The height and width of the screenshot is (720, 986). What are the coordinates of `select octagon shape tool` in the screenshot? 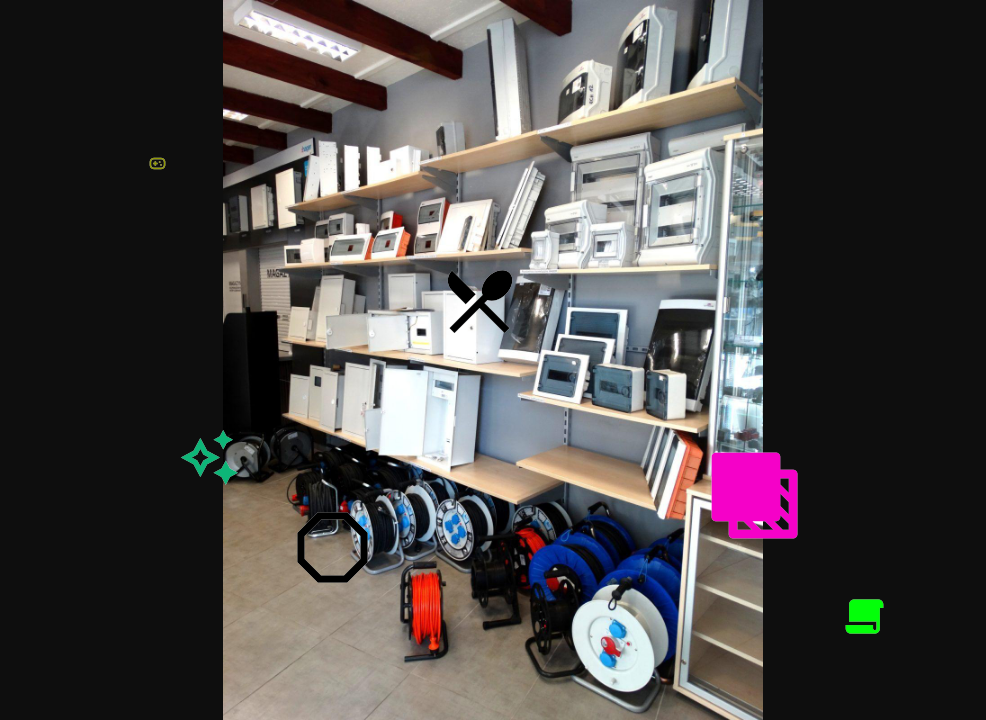 It's located at (332, 547).